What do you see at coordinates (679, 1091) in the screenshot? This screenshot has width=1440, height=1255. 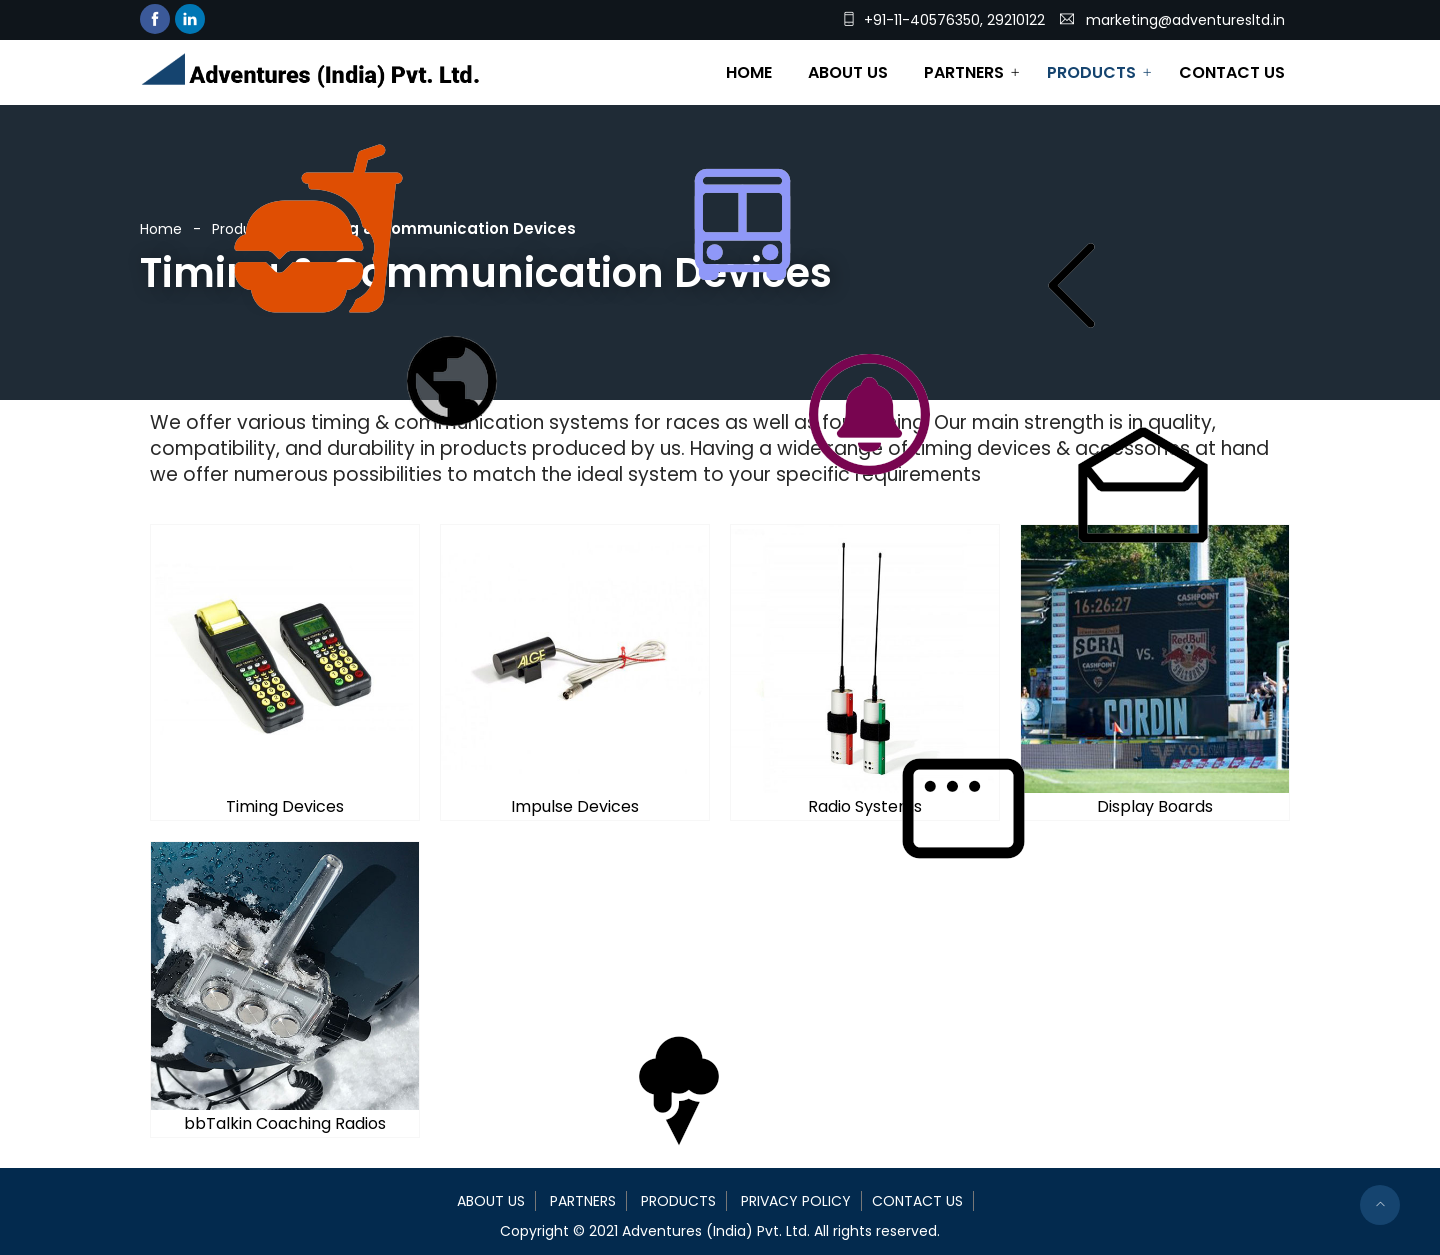 I see `browse dessert or ice cream options` at bounding box center [679, 1091].